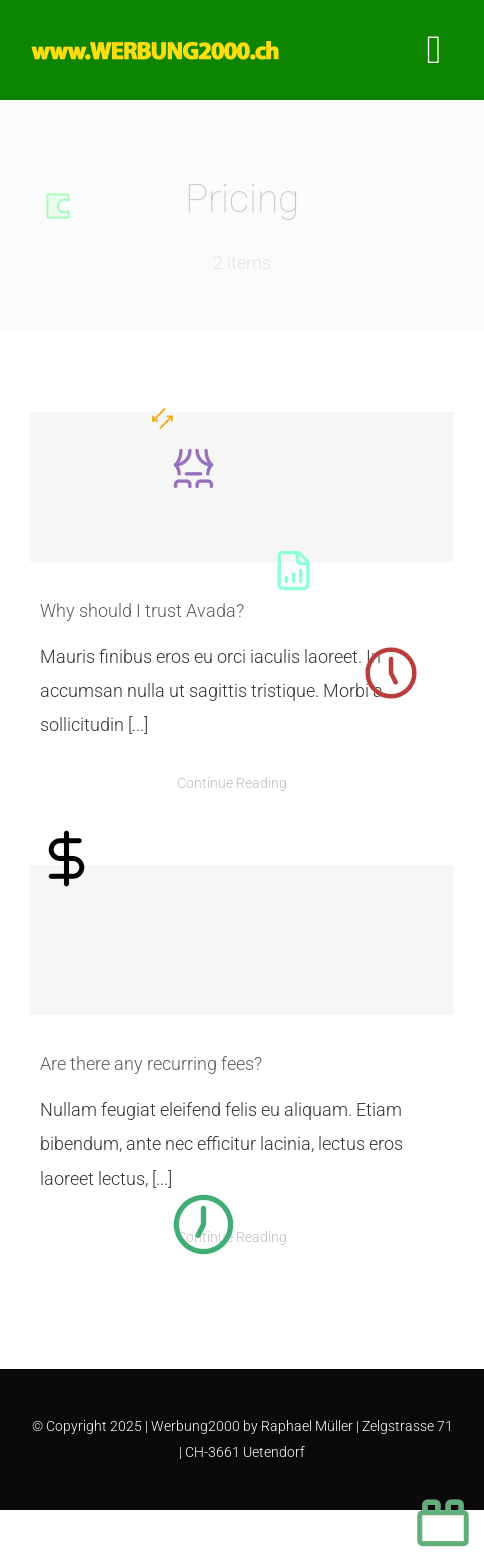 The width and height of the screenshot is (484, 1560). Describe the element at coordinates (443, 1523) in the screenshot. I see `access building blocks or modular components` at that location.